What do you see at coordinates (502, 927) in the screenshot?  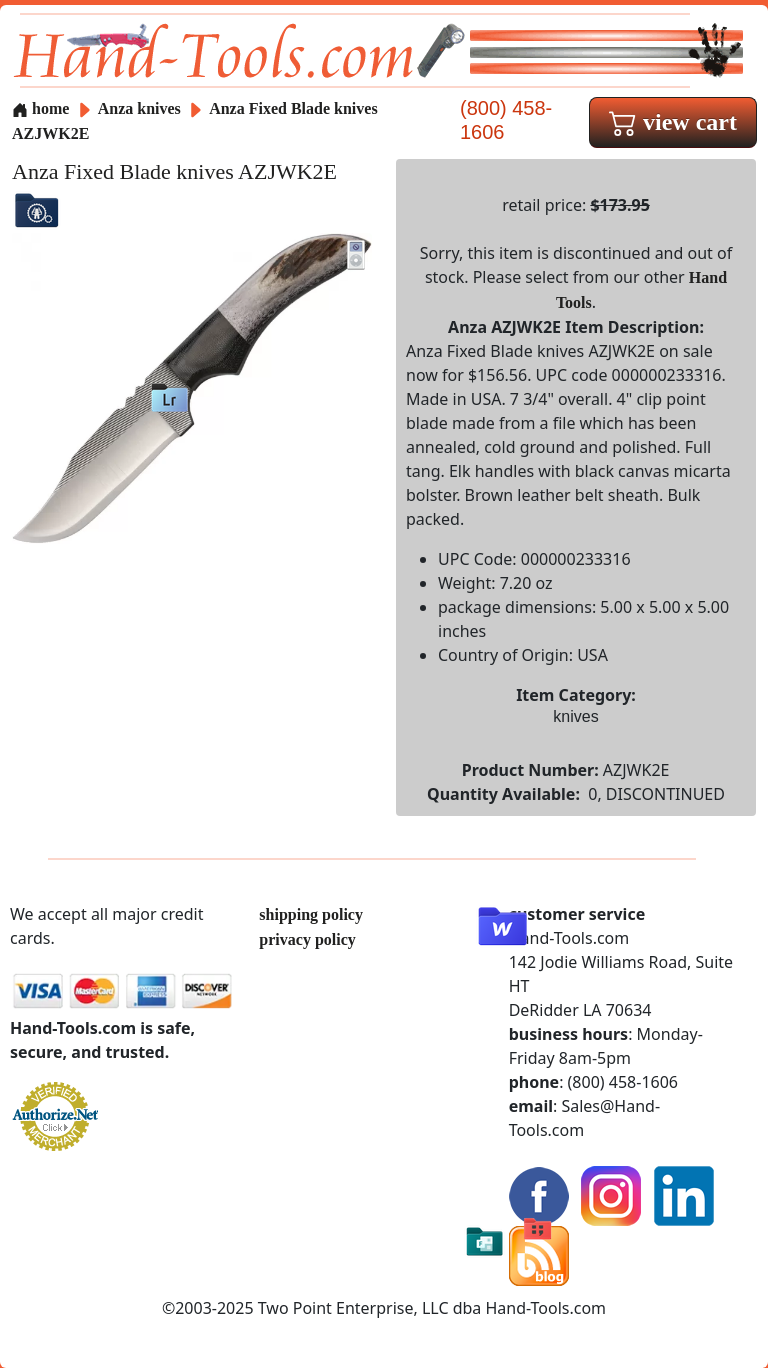 I see `folder containing Webflow project files` at bounding box center [502, 927].